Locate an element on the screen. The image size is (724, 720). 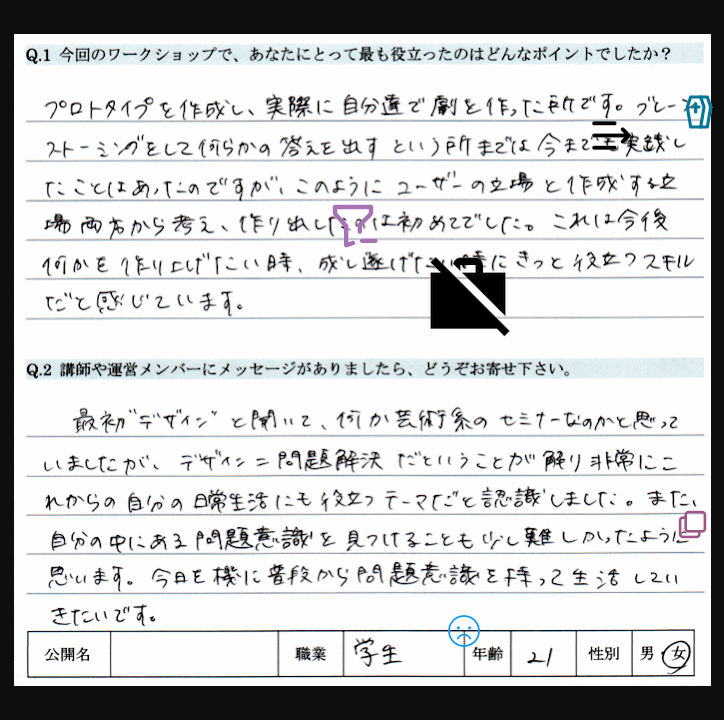
indicates deceased or death-related content is located at coordinates (699, 112).